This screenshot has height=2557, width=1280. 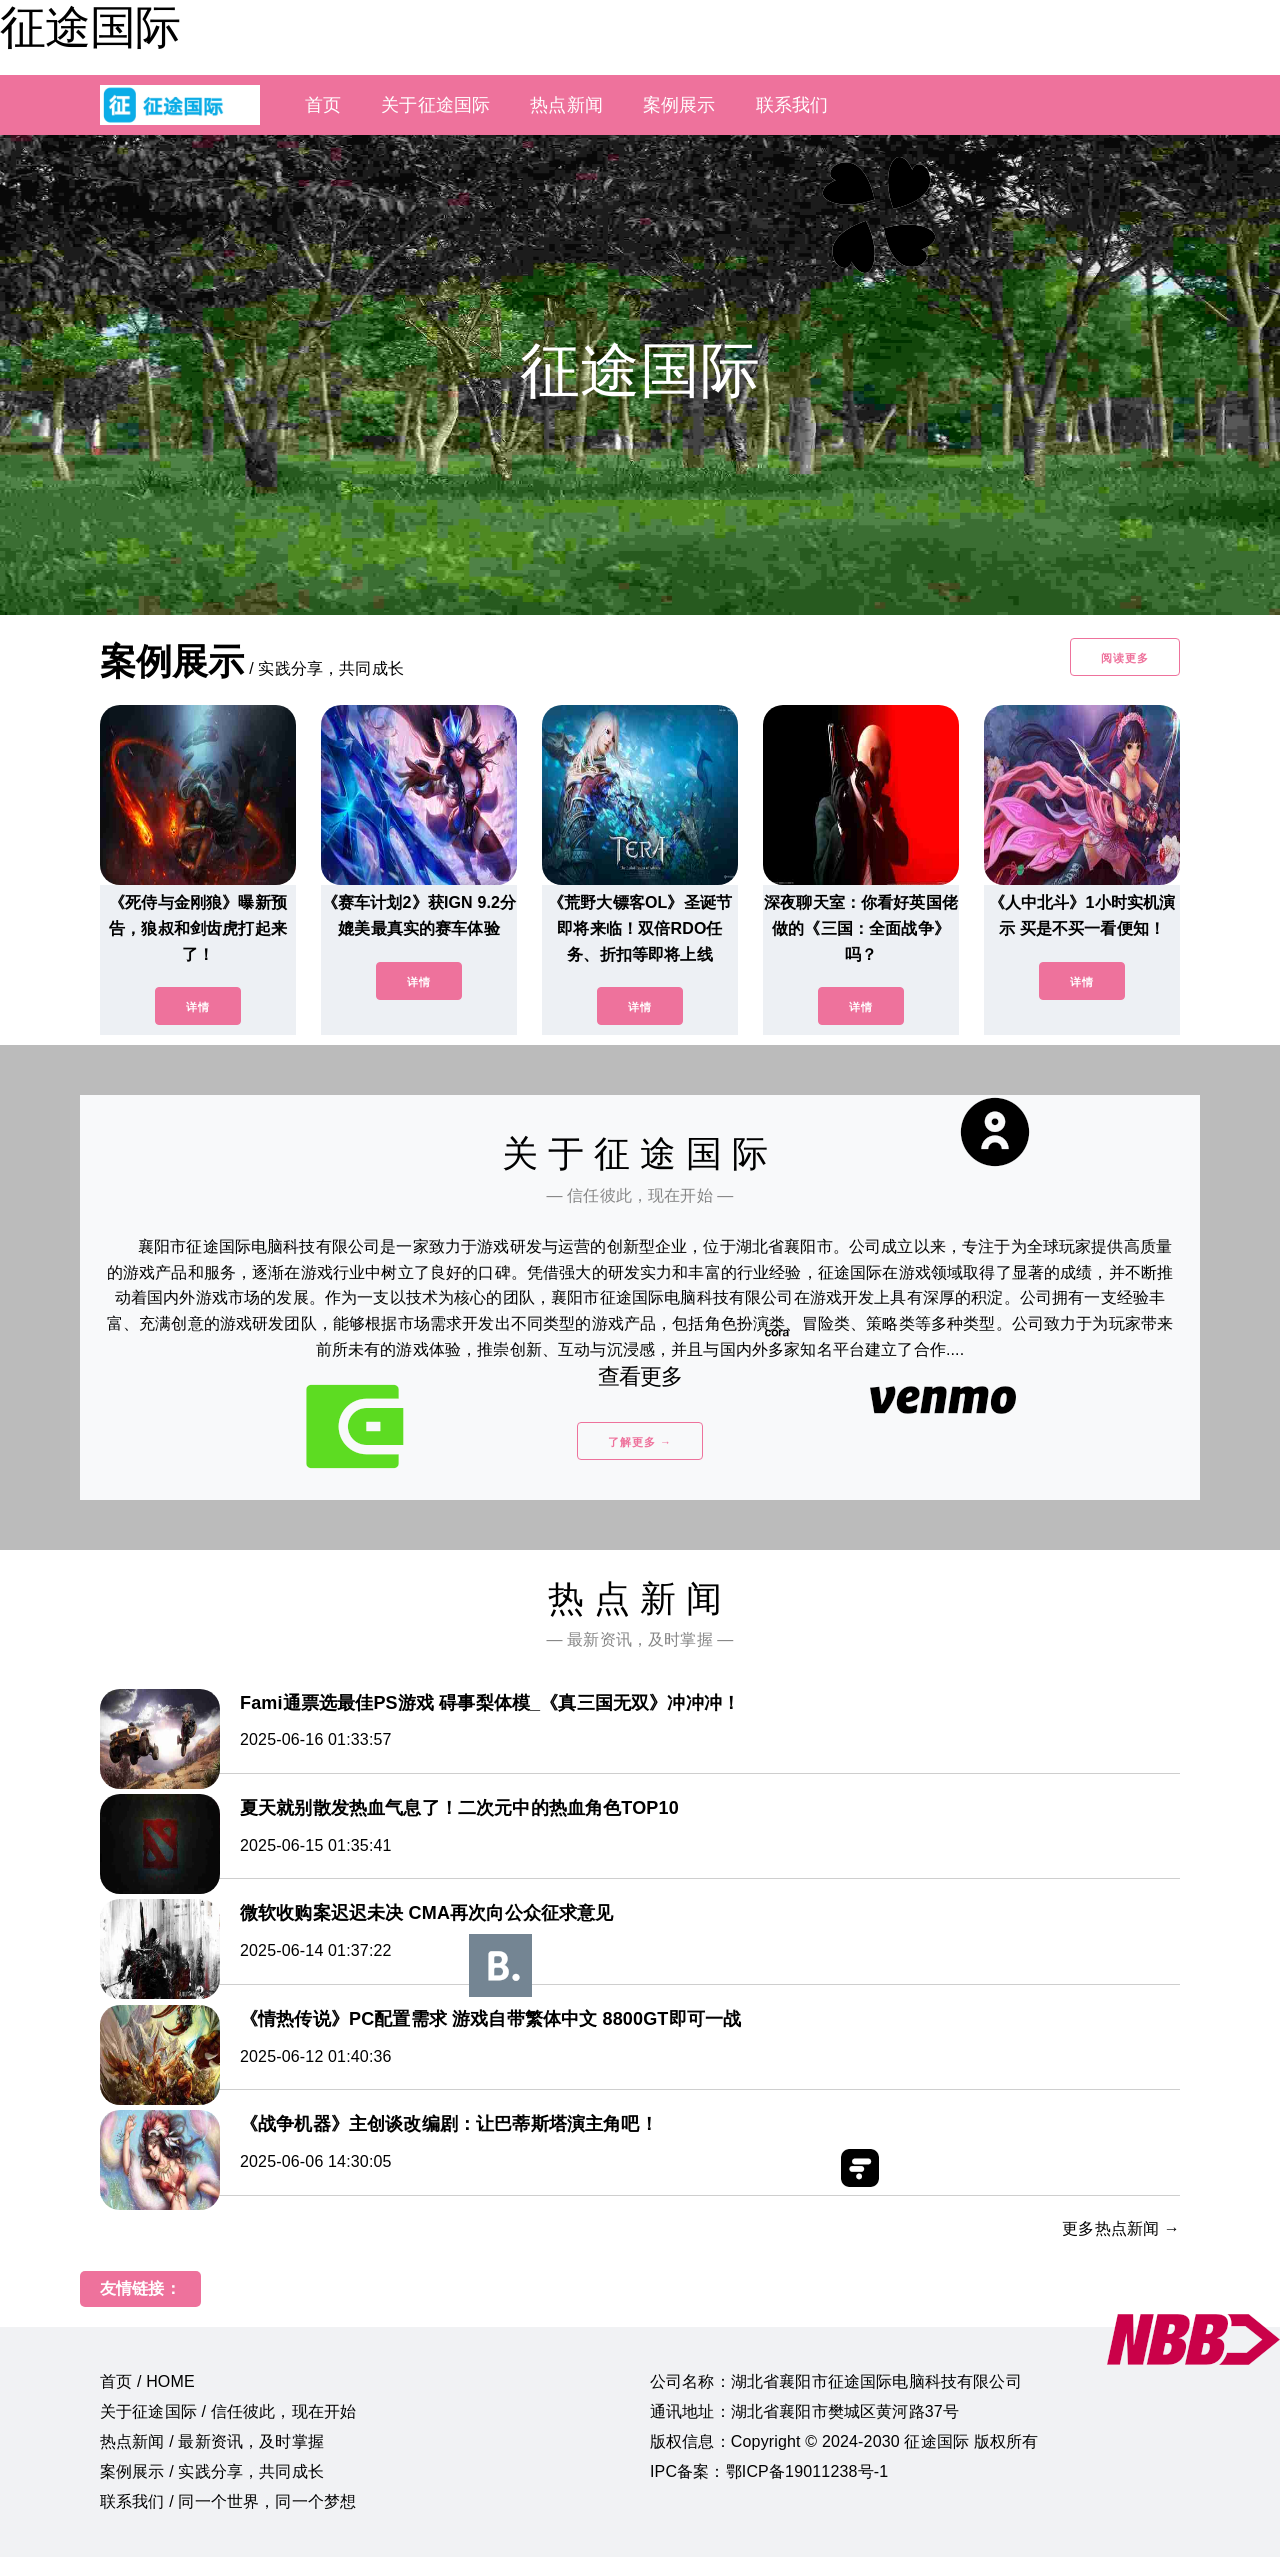 I want to click on NBB company logo, so click(x=1193, y=2339).